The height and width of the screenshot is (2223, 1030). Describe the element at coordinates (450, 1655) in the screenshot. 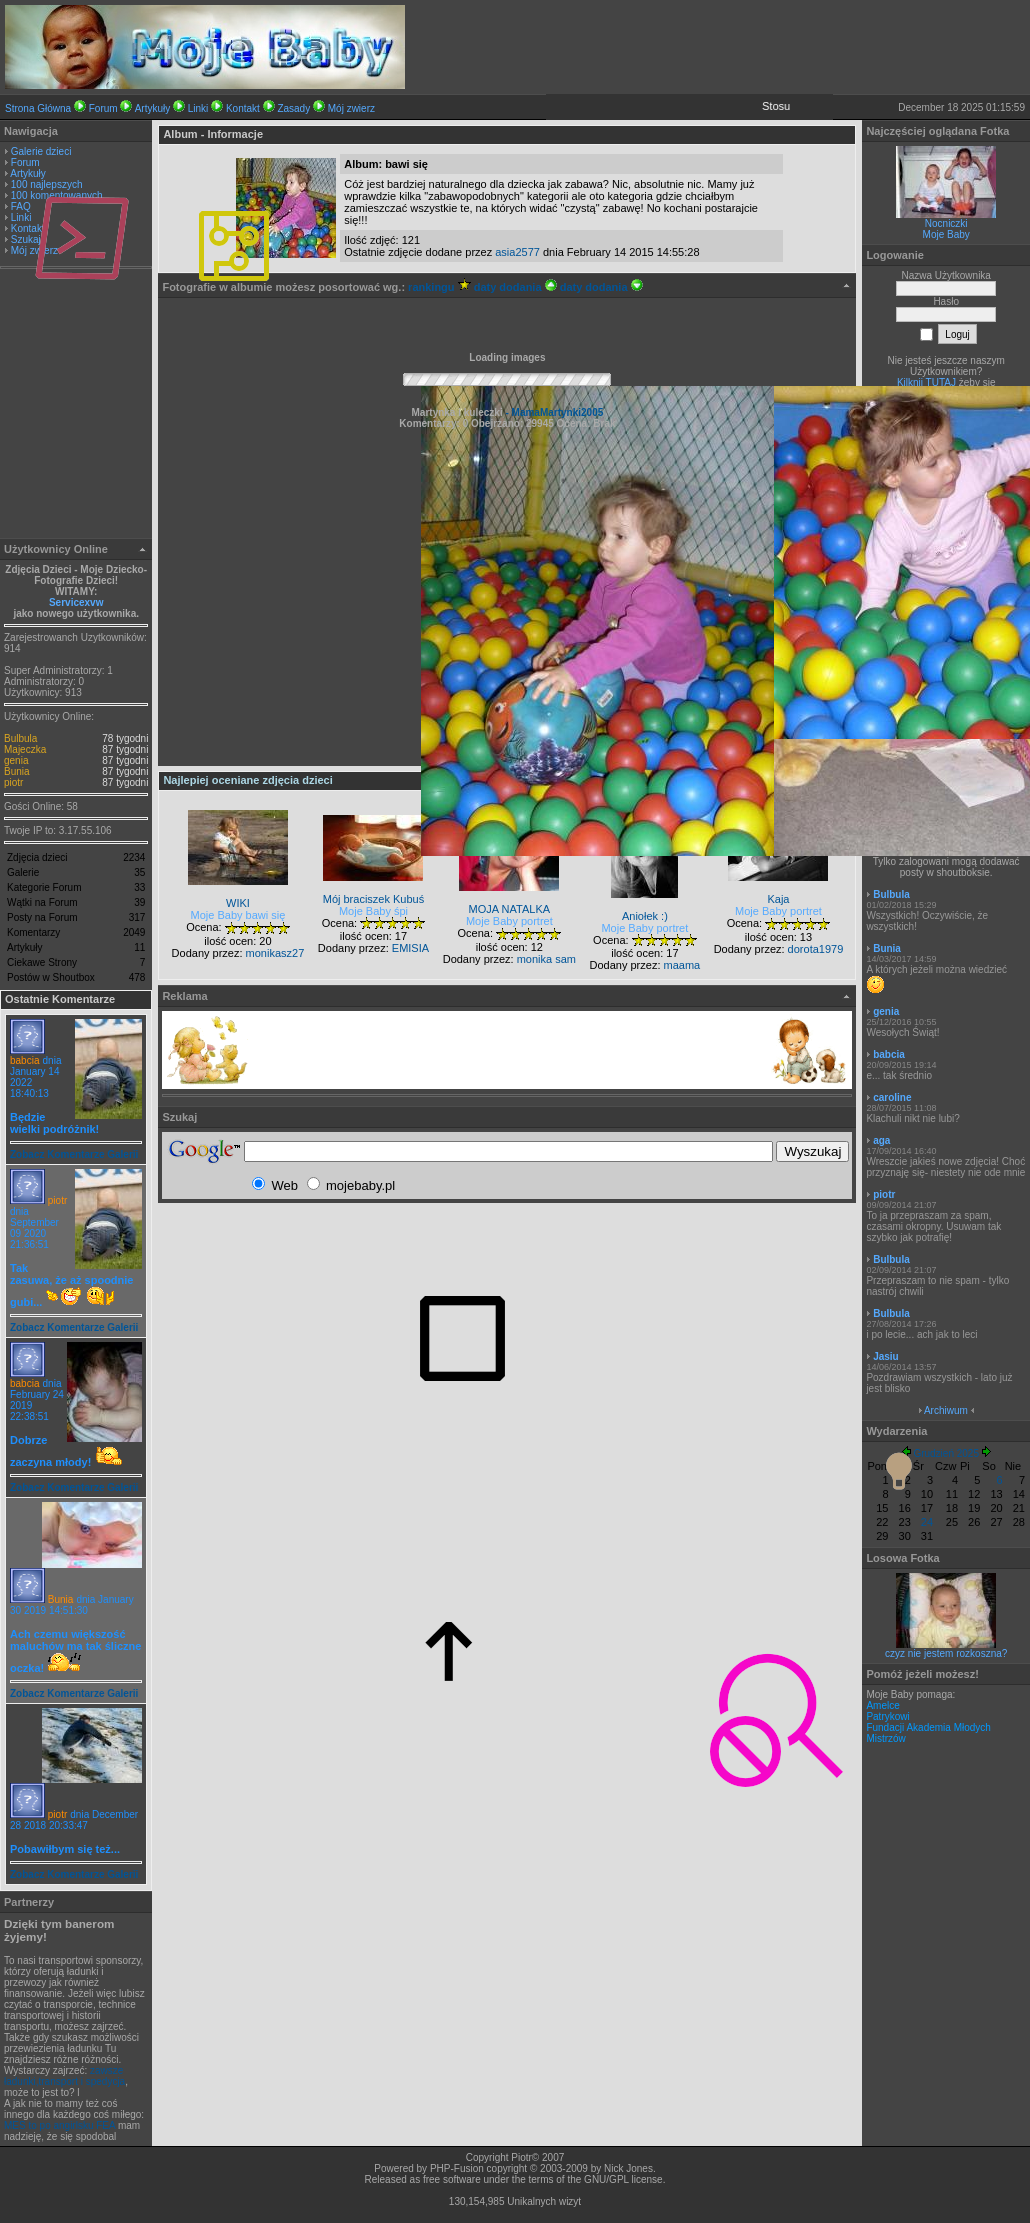

I see `move item up in a list` at that location.